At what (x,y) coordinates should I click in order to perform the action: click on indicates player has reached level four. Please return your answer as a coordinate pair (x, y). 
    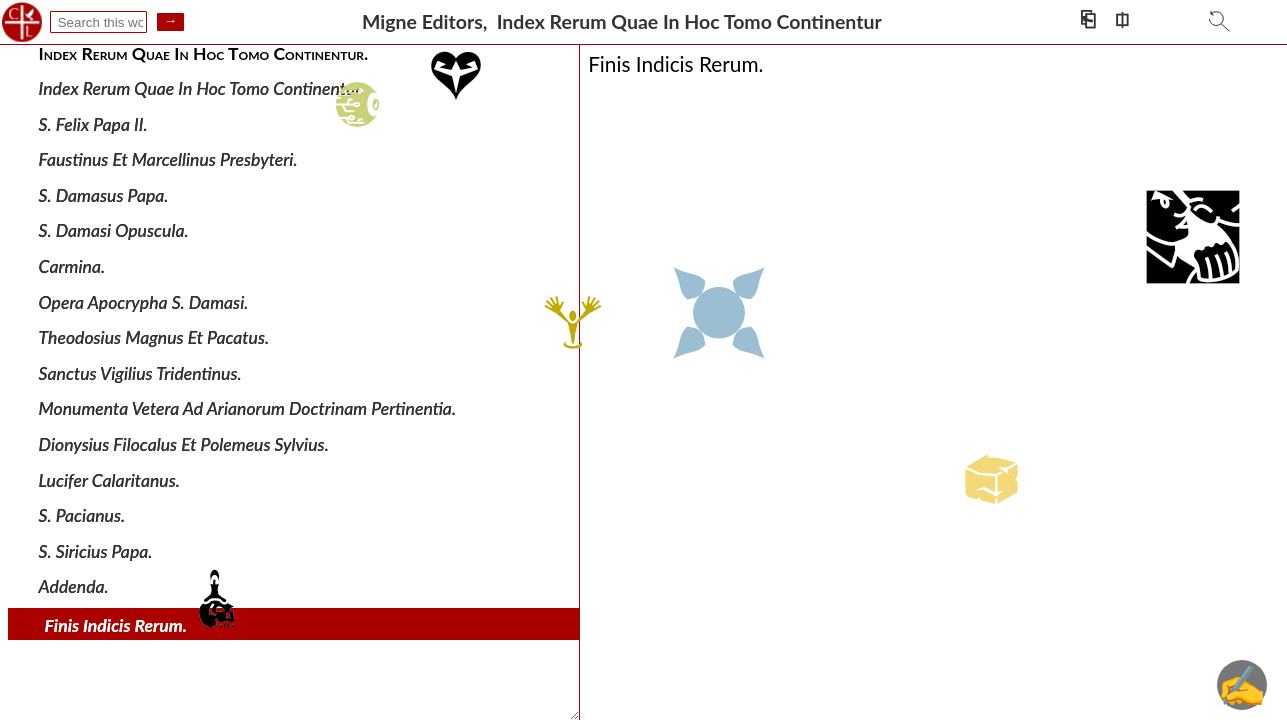
    Looking at the image, I should click on (719, 313).